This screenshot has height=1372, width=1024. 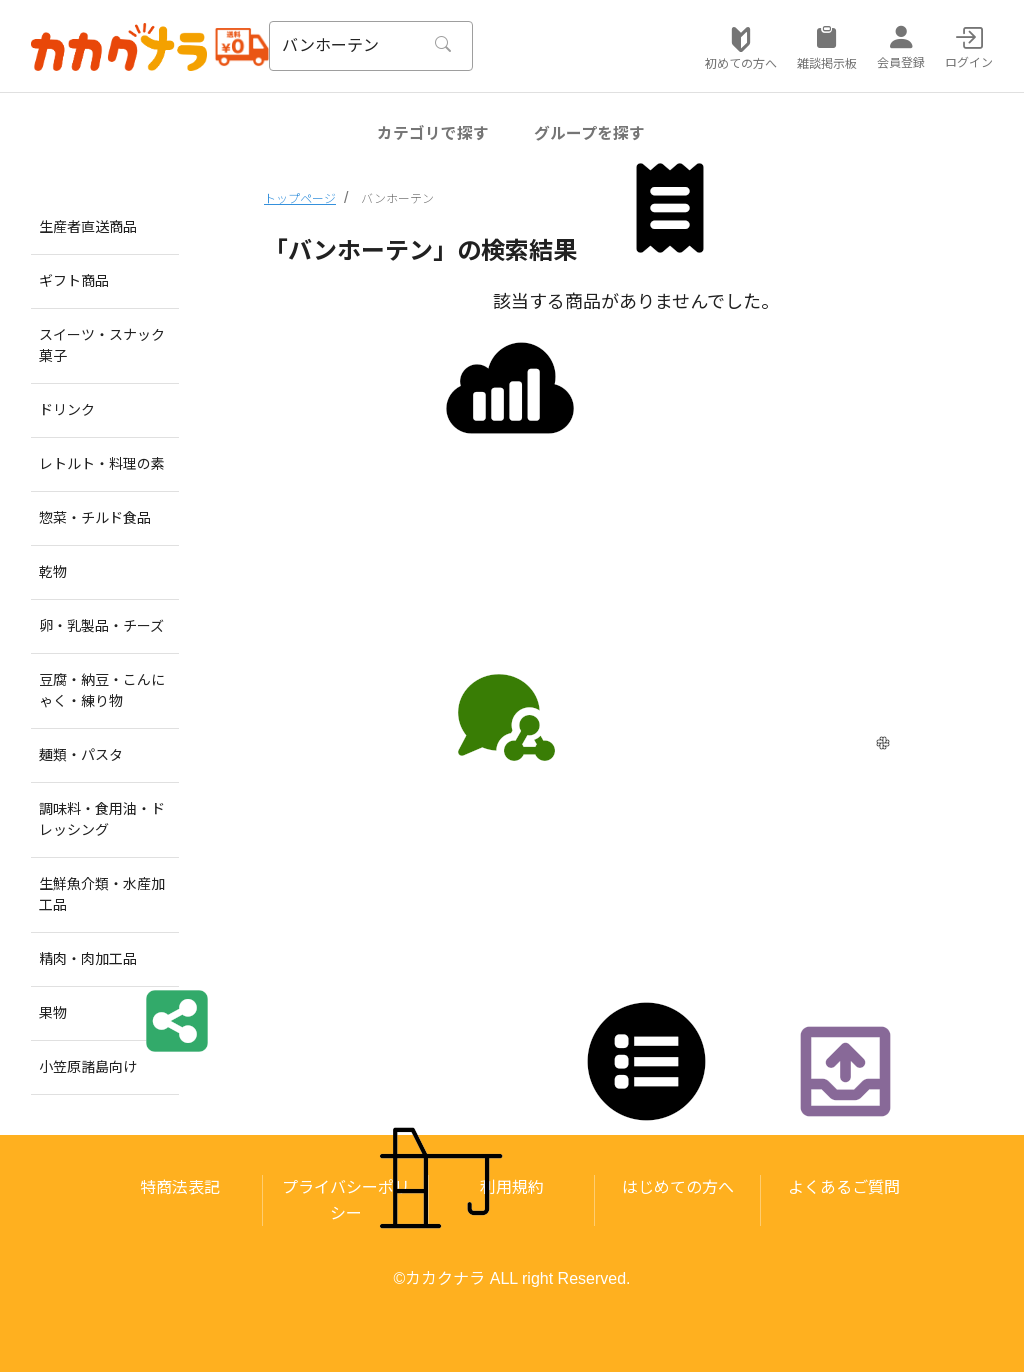 What do you see at coordinates (845, 1071) in the screenshot?
I see `upload file to inbox or tray` at bounding box center [845, 1071].